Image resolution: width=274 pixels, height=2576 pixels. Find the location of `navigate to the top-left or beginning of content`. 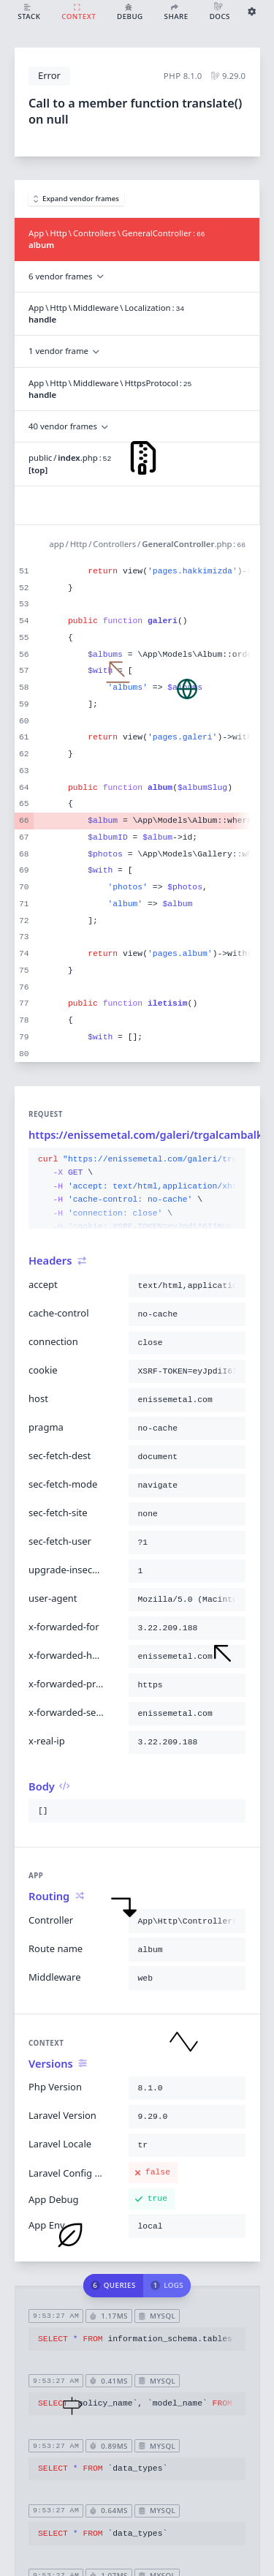

navigate to the top-left or beginning of content is located at coordinates (117, 672).